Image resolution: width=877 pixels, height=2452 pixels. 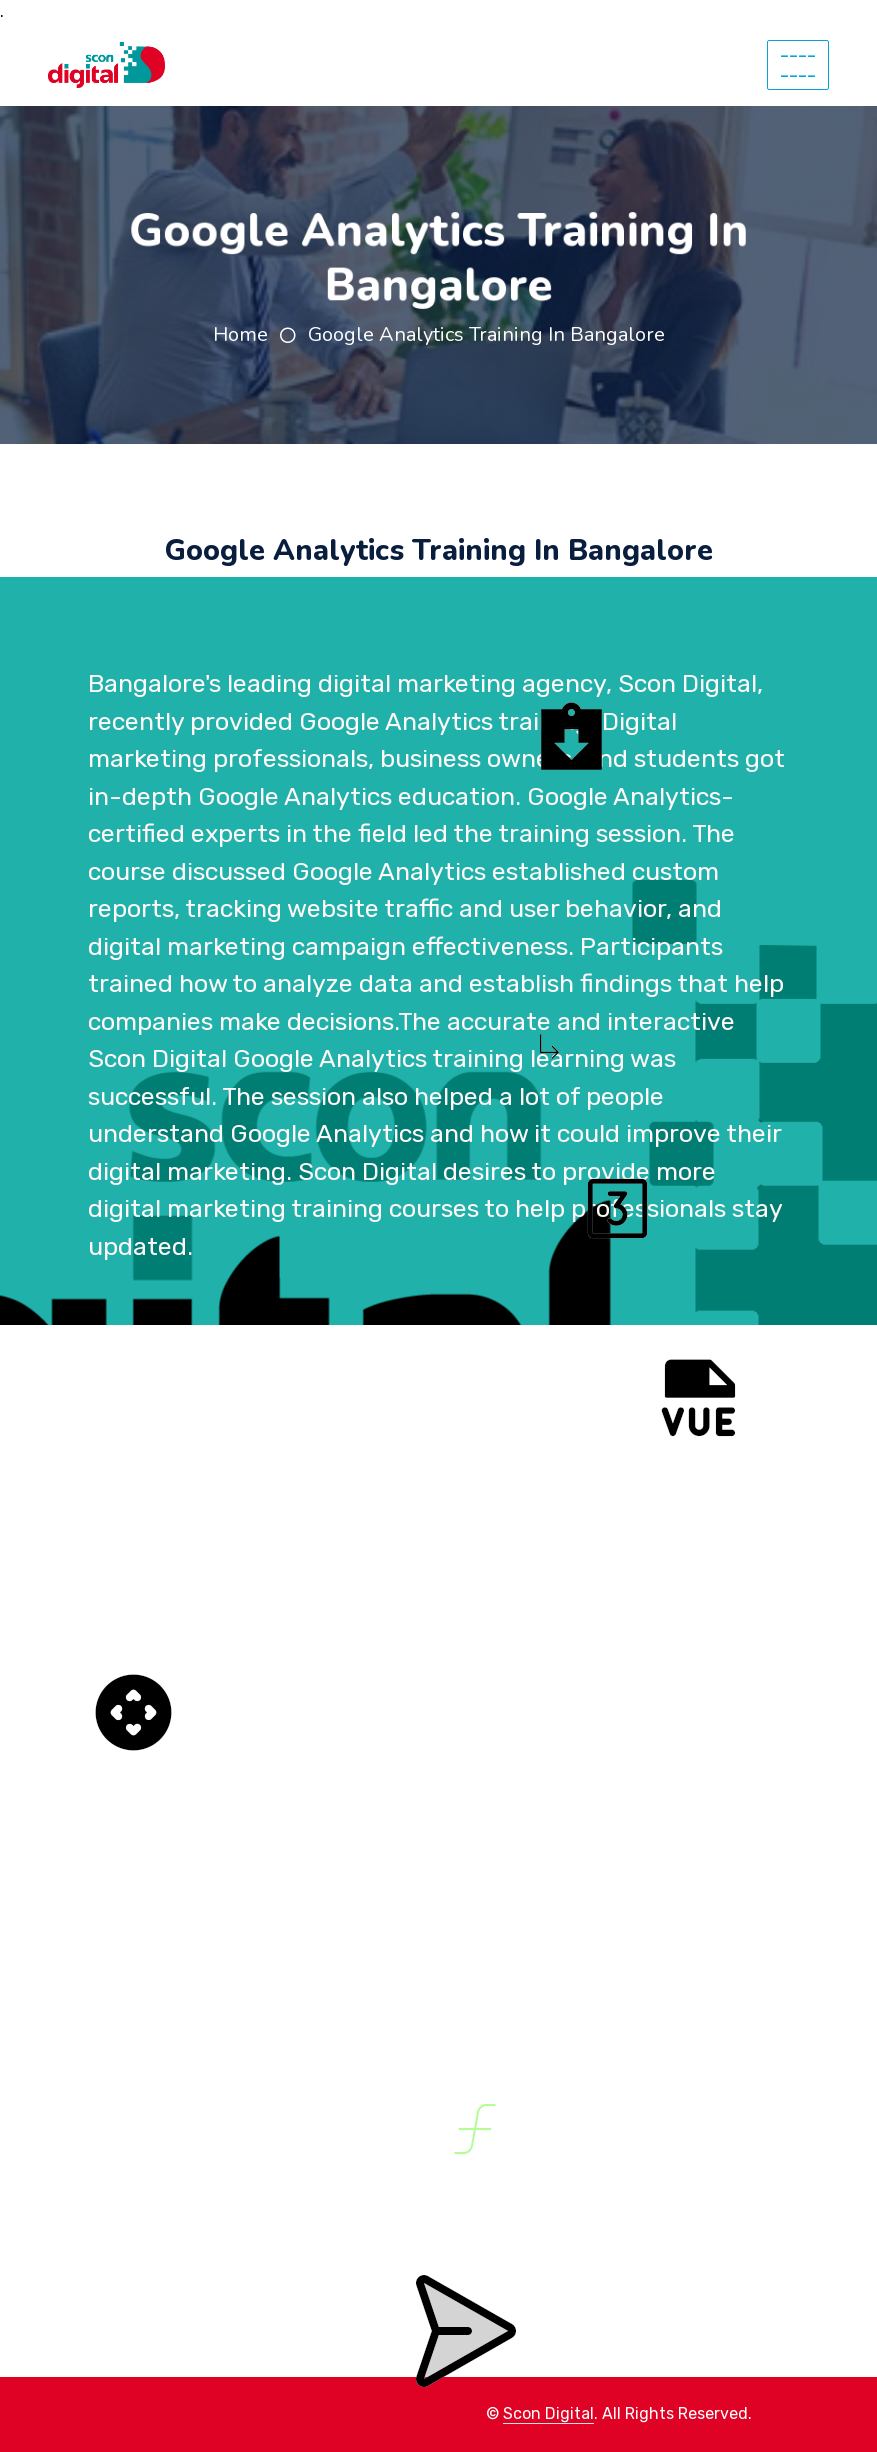 What do you see at coordinates (617, 1208) in the screenshot?
I see `select option three from a list` at bounding box center [617, 1208].